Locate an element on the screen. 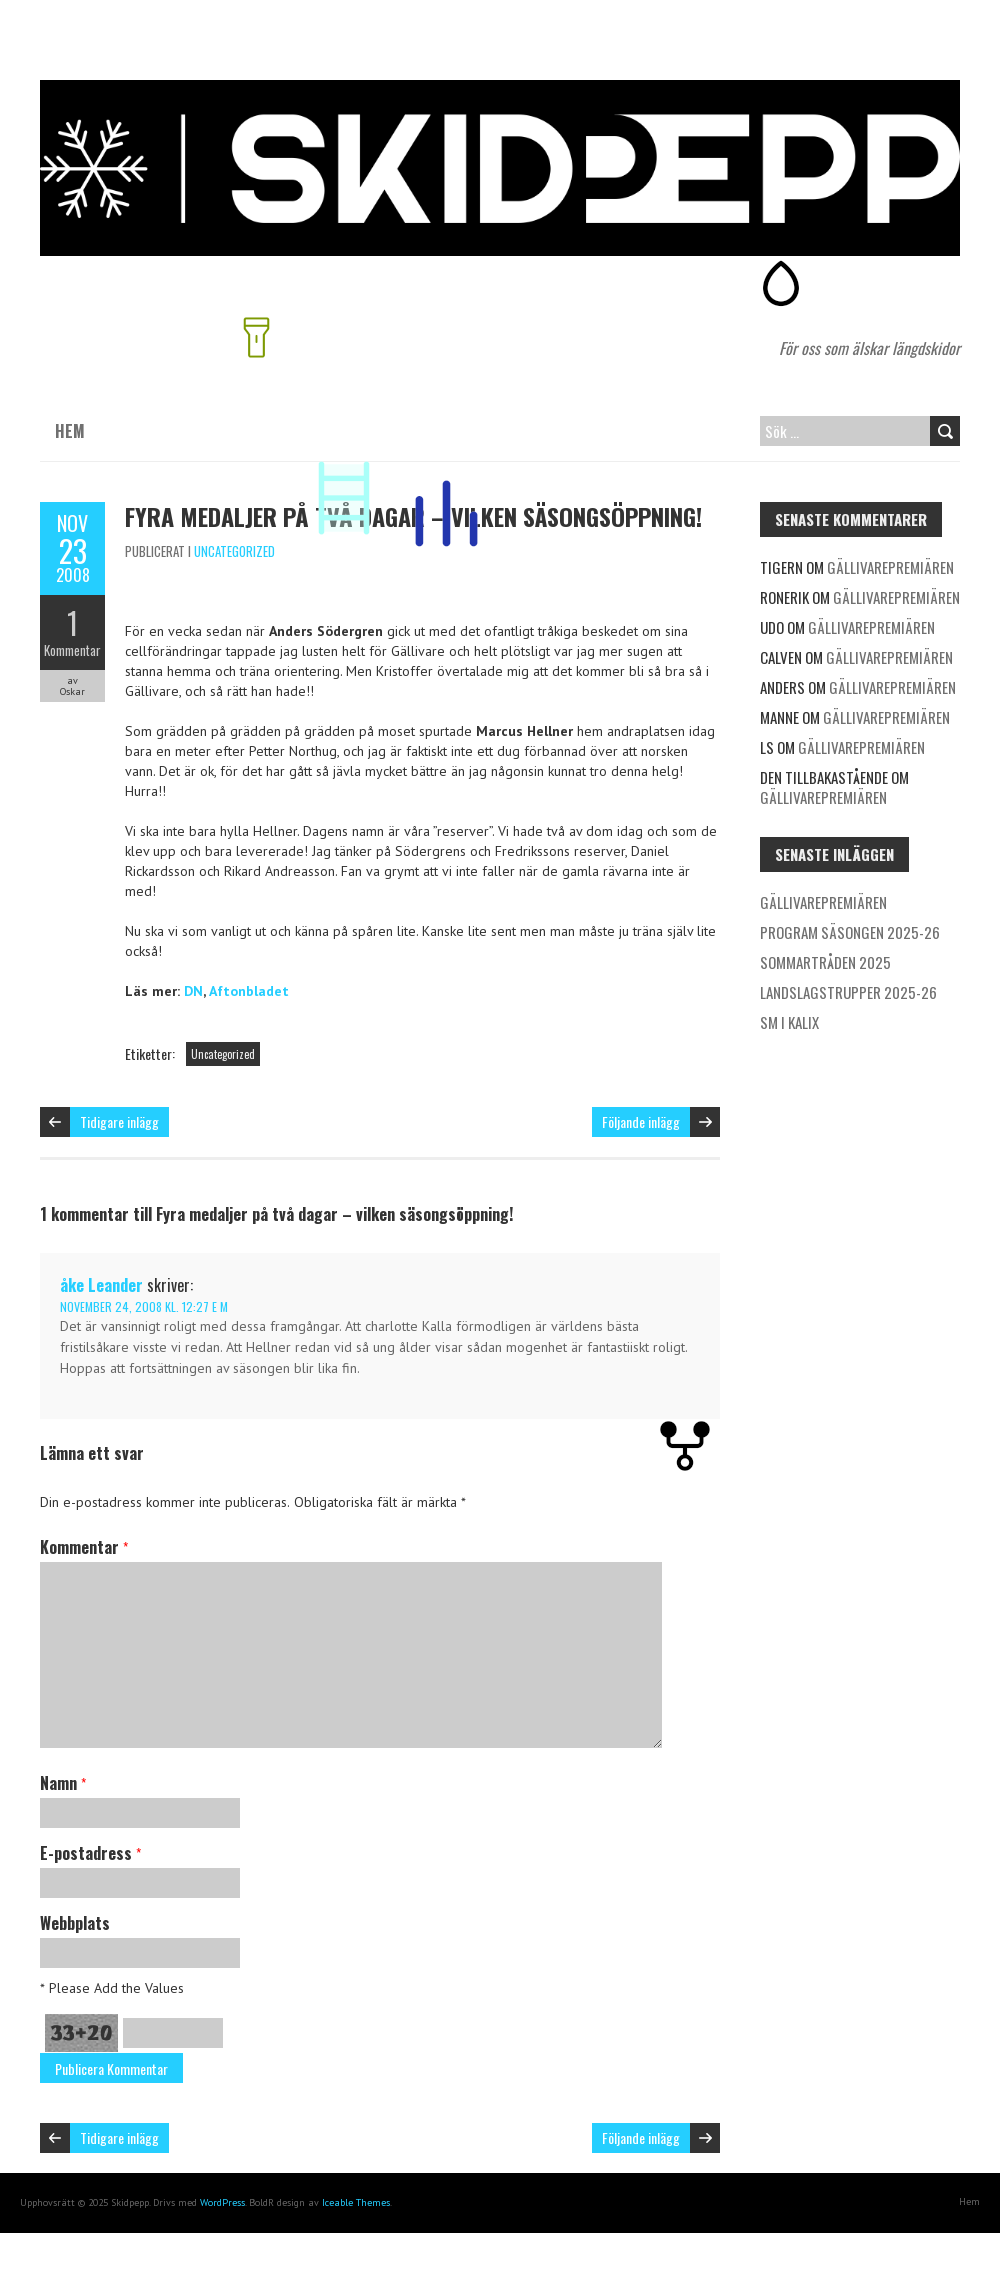  toggle flashlight on or off is located at coordinates (256, 337).